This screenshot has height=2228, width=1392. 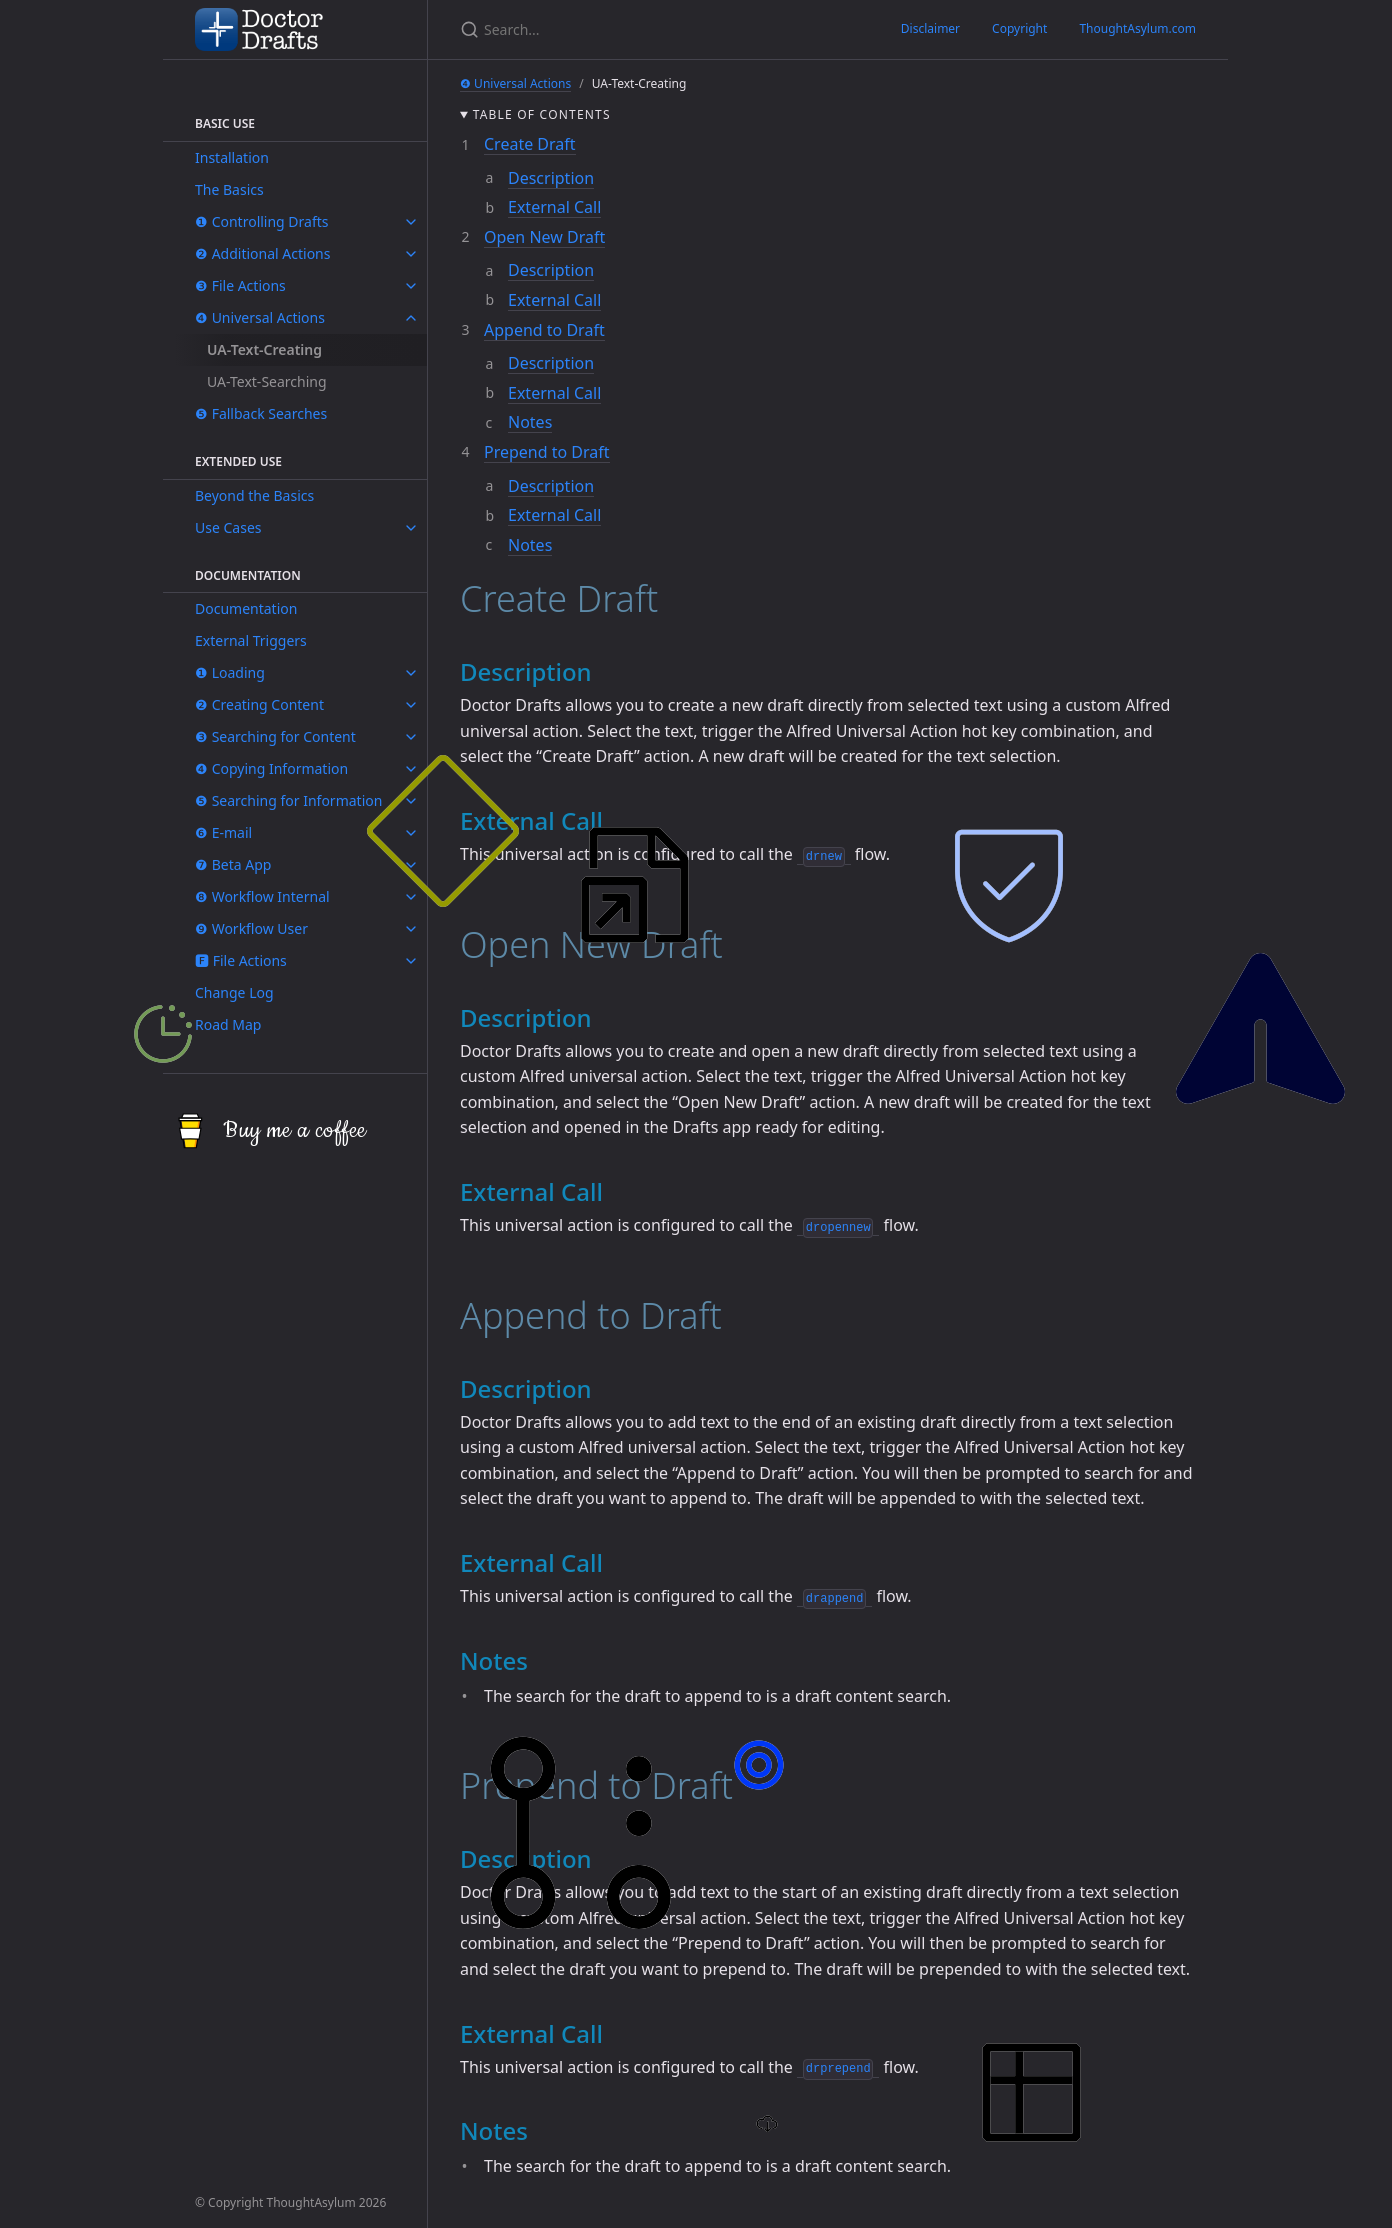 I want to click on create a symbolic link to this file, so click(x=639, y=885).